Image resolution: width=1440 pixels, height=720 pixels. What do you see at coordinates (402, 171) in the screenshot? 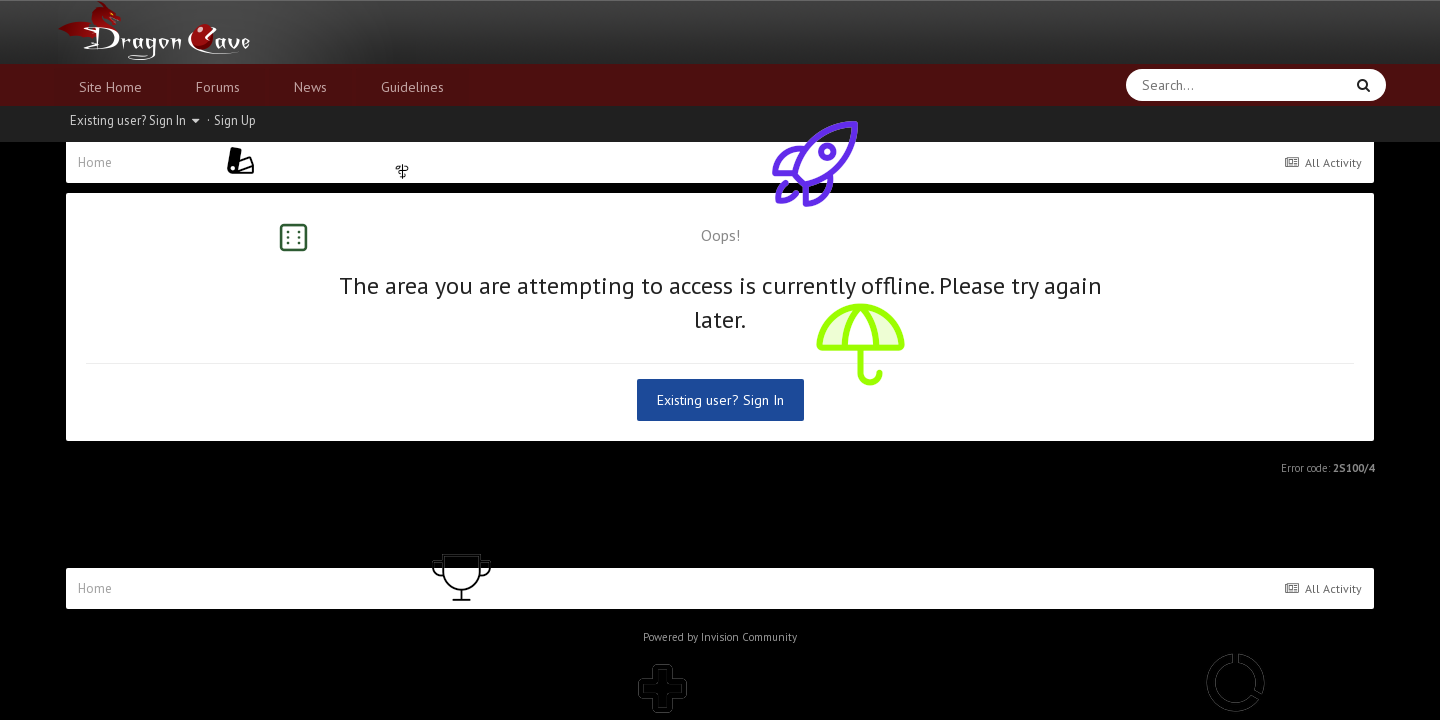
I see `access health or medical services` at bounding box center [402, 171].